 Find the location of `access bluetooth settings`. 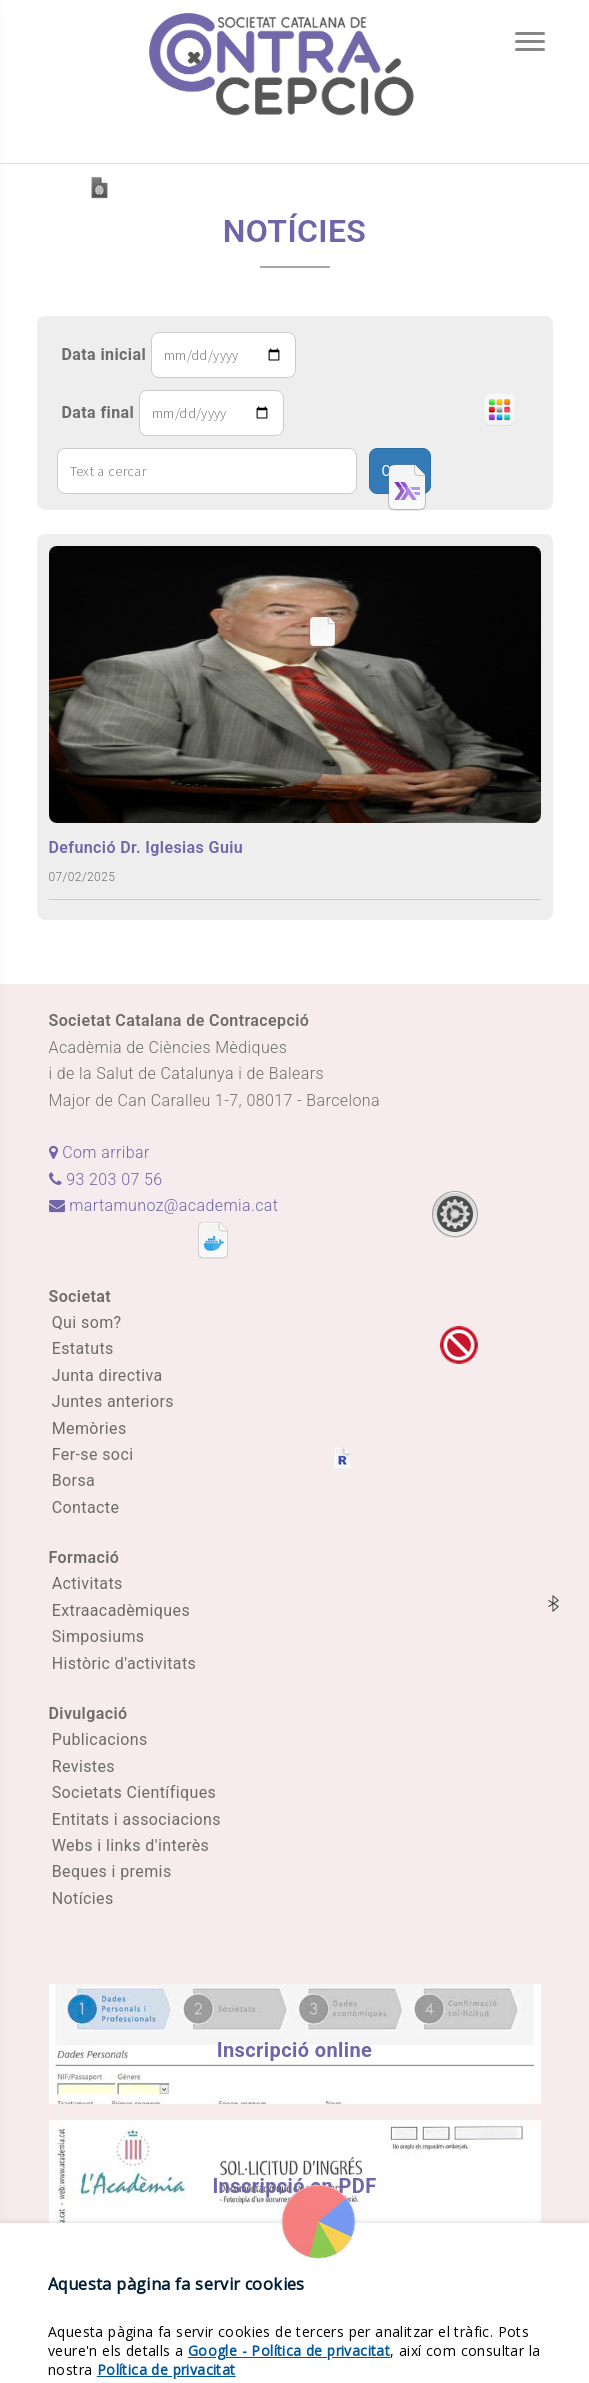

access bluetooth settings is located at coordinates (553, 1603).